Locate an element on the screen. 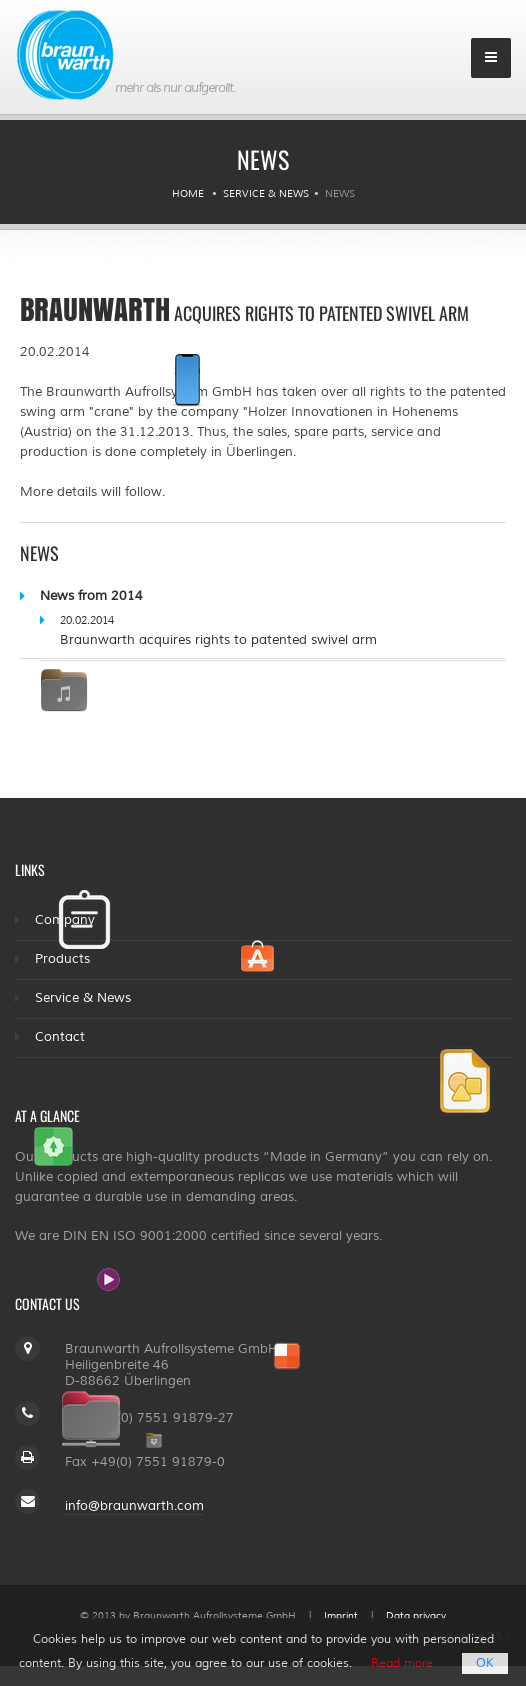  indicates video content or media files is located at coordinates (108, 1279).